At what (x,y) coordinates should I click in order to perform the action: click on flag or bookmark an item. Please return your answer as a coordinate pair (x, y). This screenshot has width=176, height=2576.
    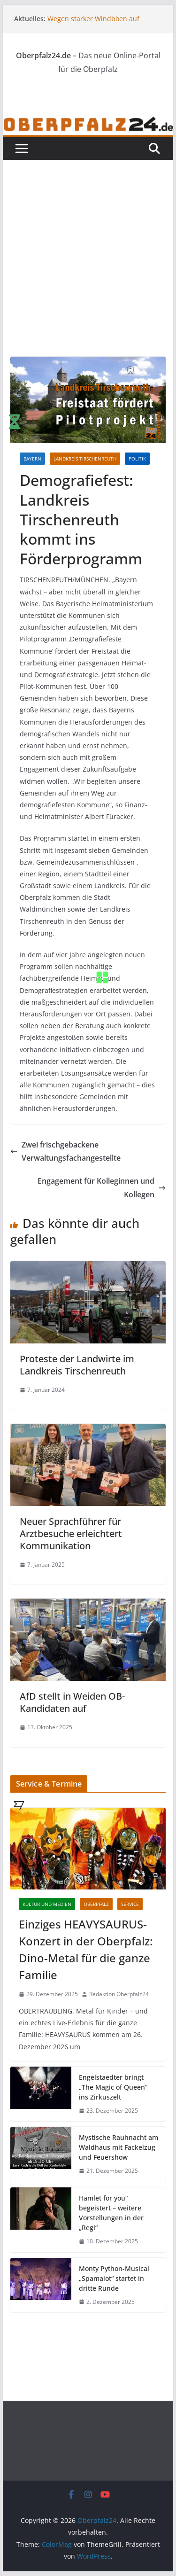
    Looking at the image, I should click on (18, 1805).